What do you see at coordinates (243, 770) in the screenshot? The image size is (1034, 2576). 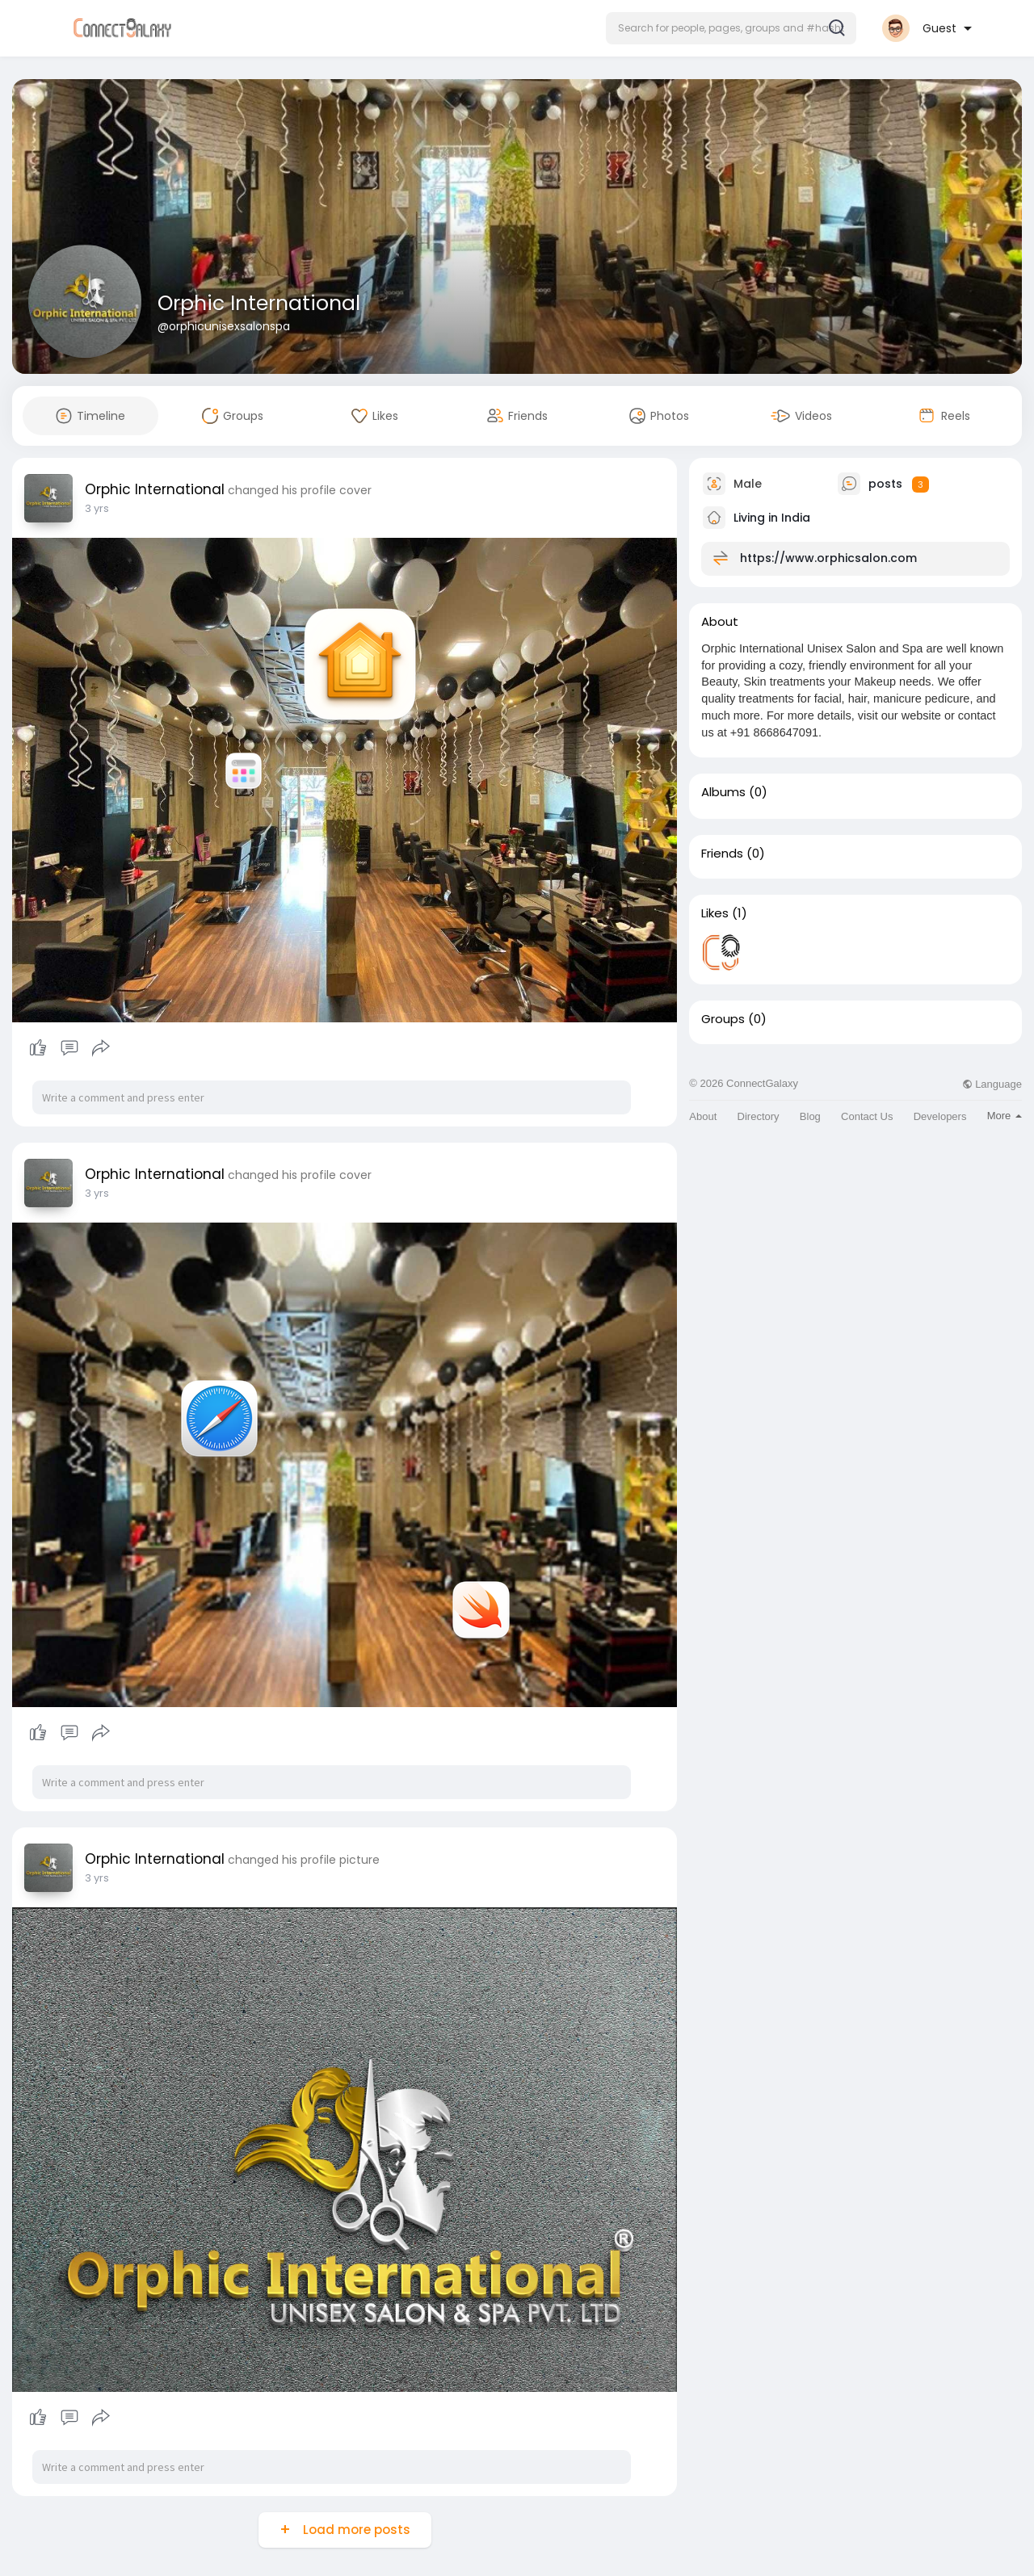 I see `open the app launcher or app library` at bounding box center [243, 770].